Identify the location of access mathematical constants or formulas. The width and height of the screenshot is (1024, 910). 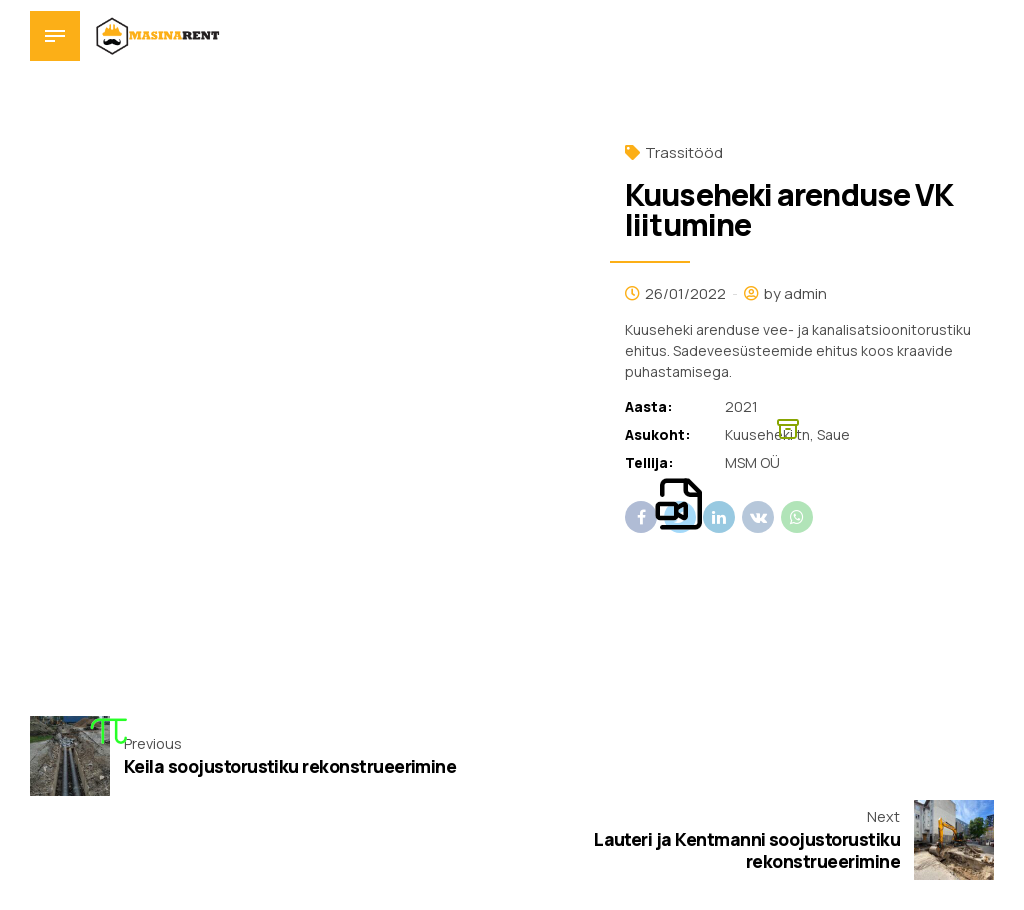
(109, 730).